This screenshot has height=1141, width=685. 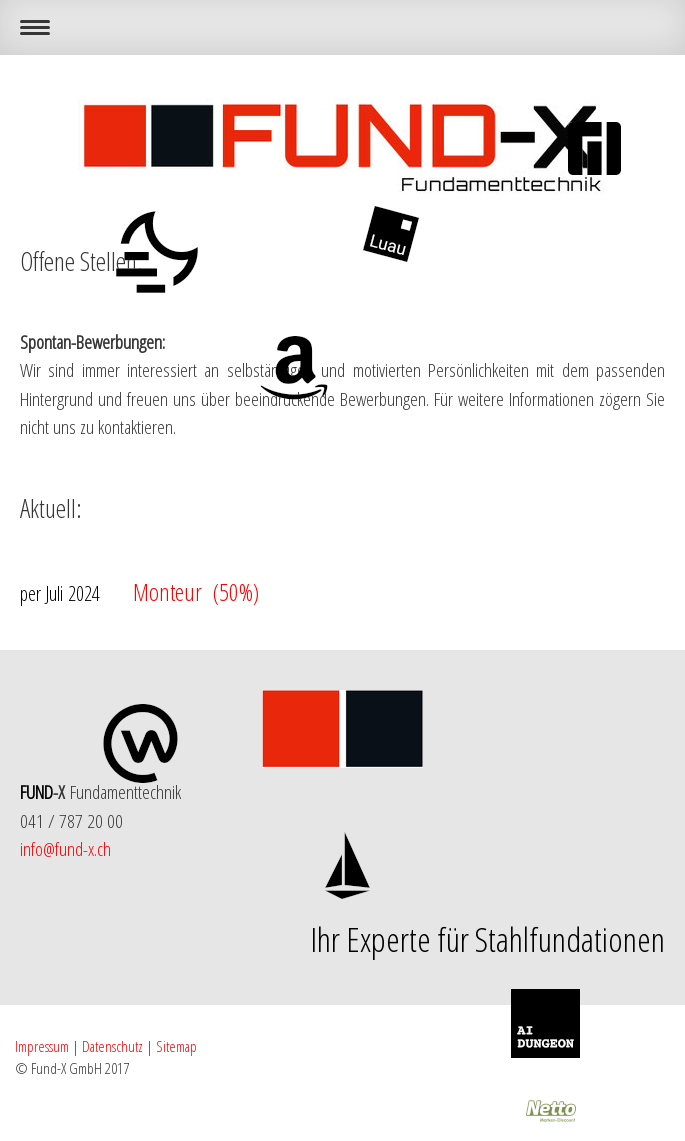 I want to click on luau programming language logo, so click(x=391, y=234).